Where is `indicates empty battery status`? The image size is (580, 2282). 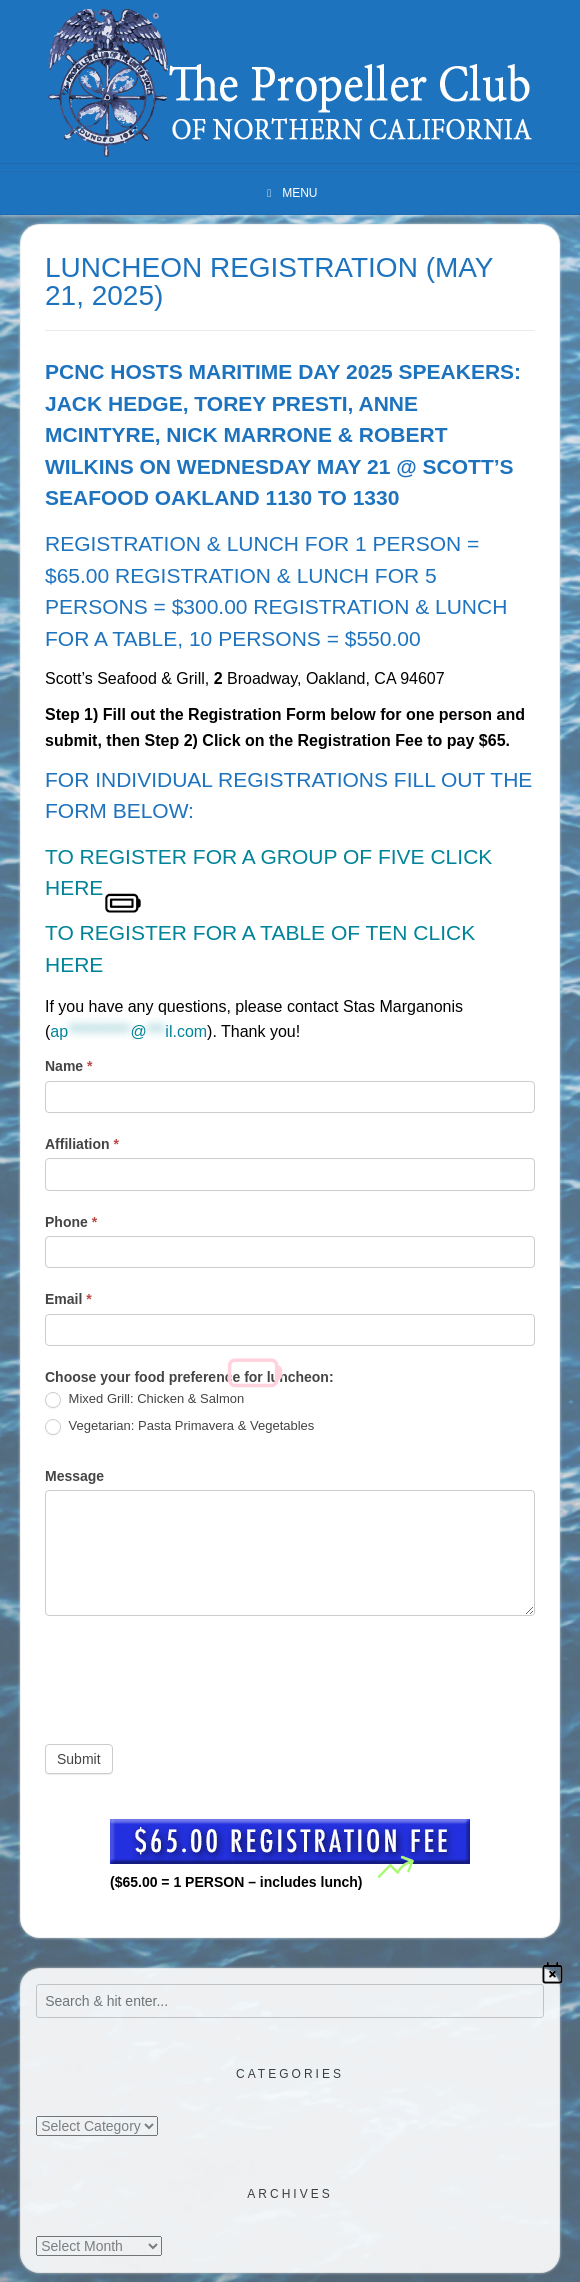 indicates empty battery status is located at coordinates (255, 1371).